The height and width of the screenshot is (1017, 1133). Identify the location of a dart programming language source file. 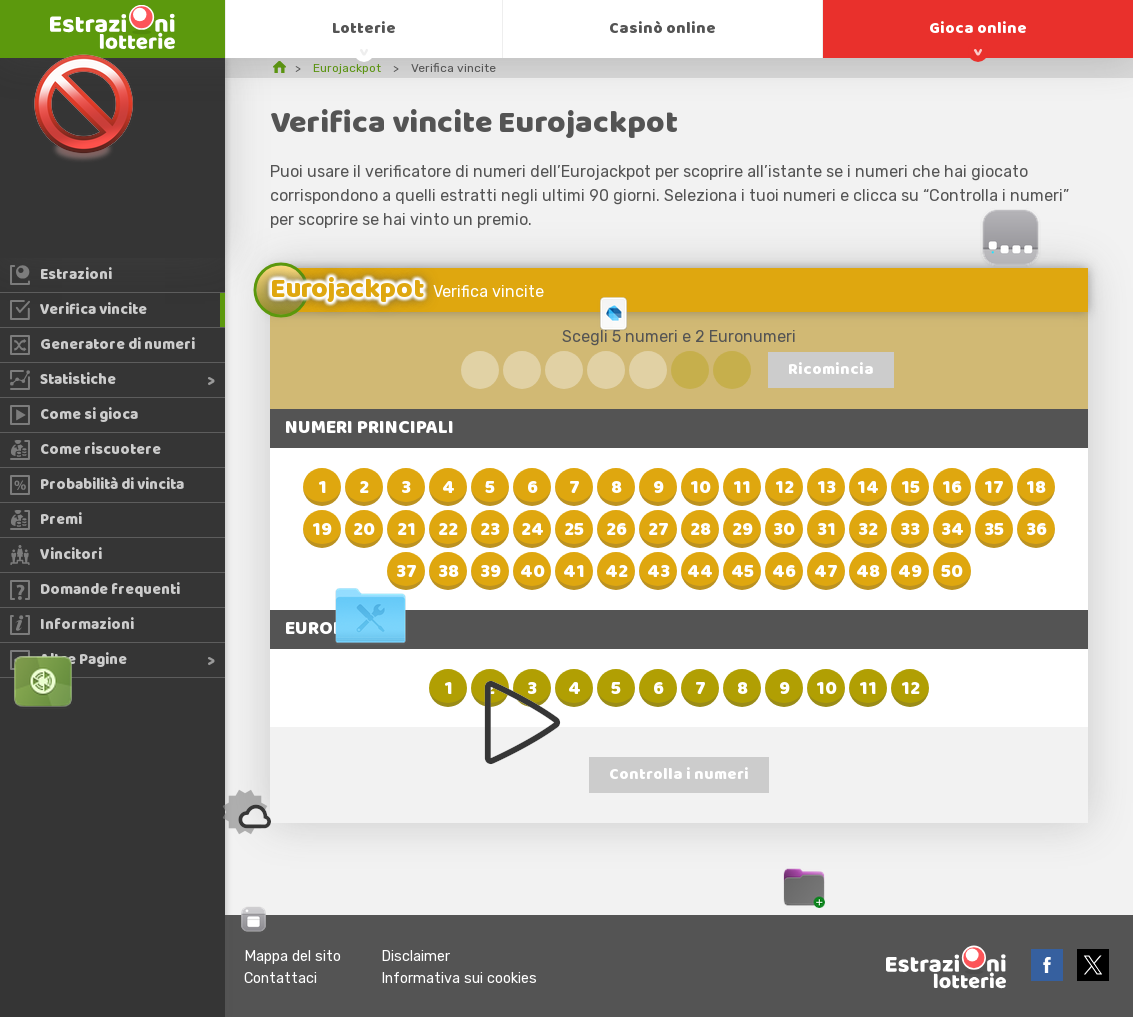
(613, 313).